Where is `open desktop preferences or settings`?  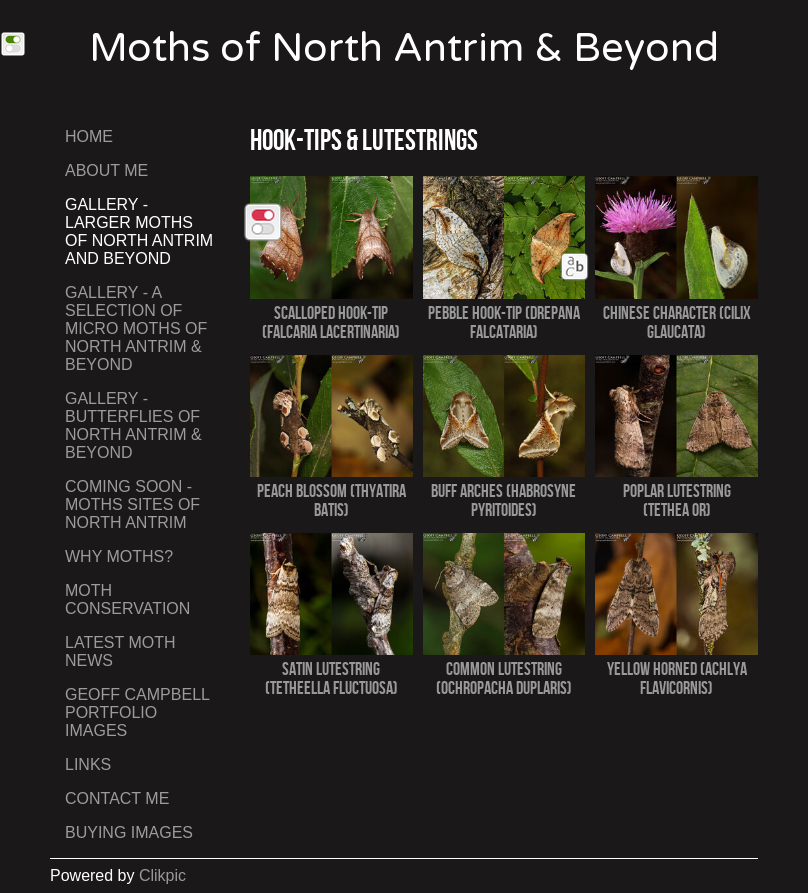
open desktop preferences or settings is located at coordinates (13, 44).